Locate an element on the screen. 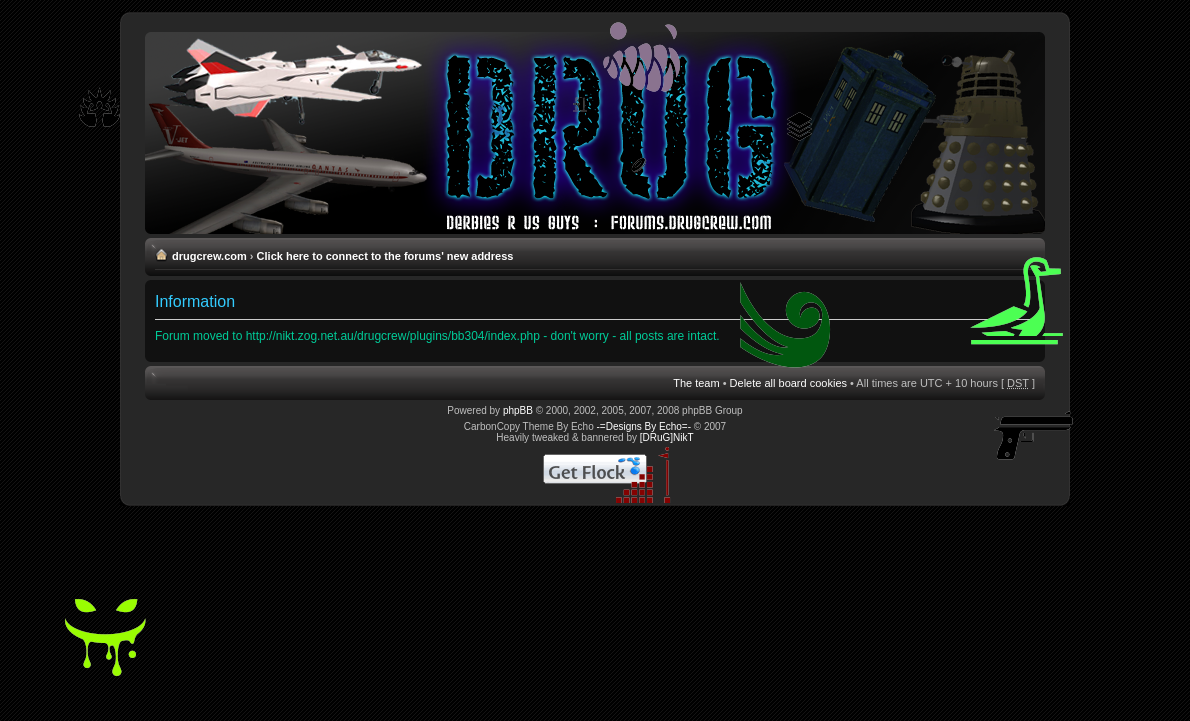 This screenshot has width=1190, height=721. reach the end of a level or stage is located at coordinates (644, 475).